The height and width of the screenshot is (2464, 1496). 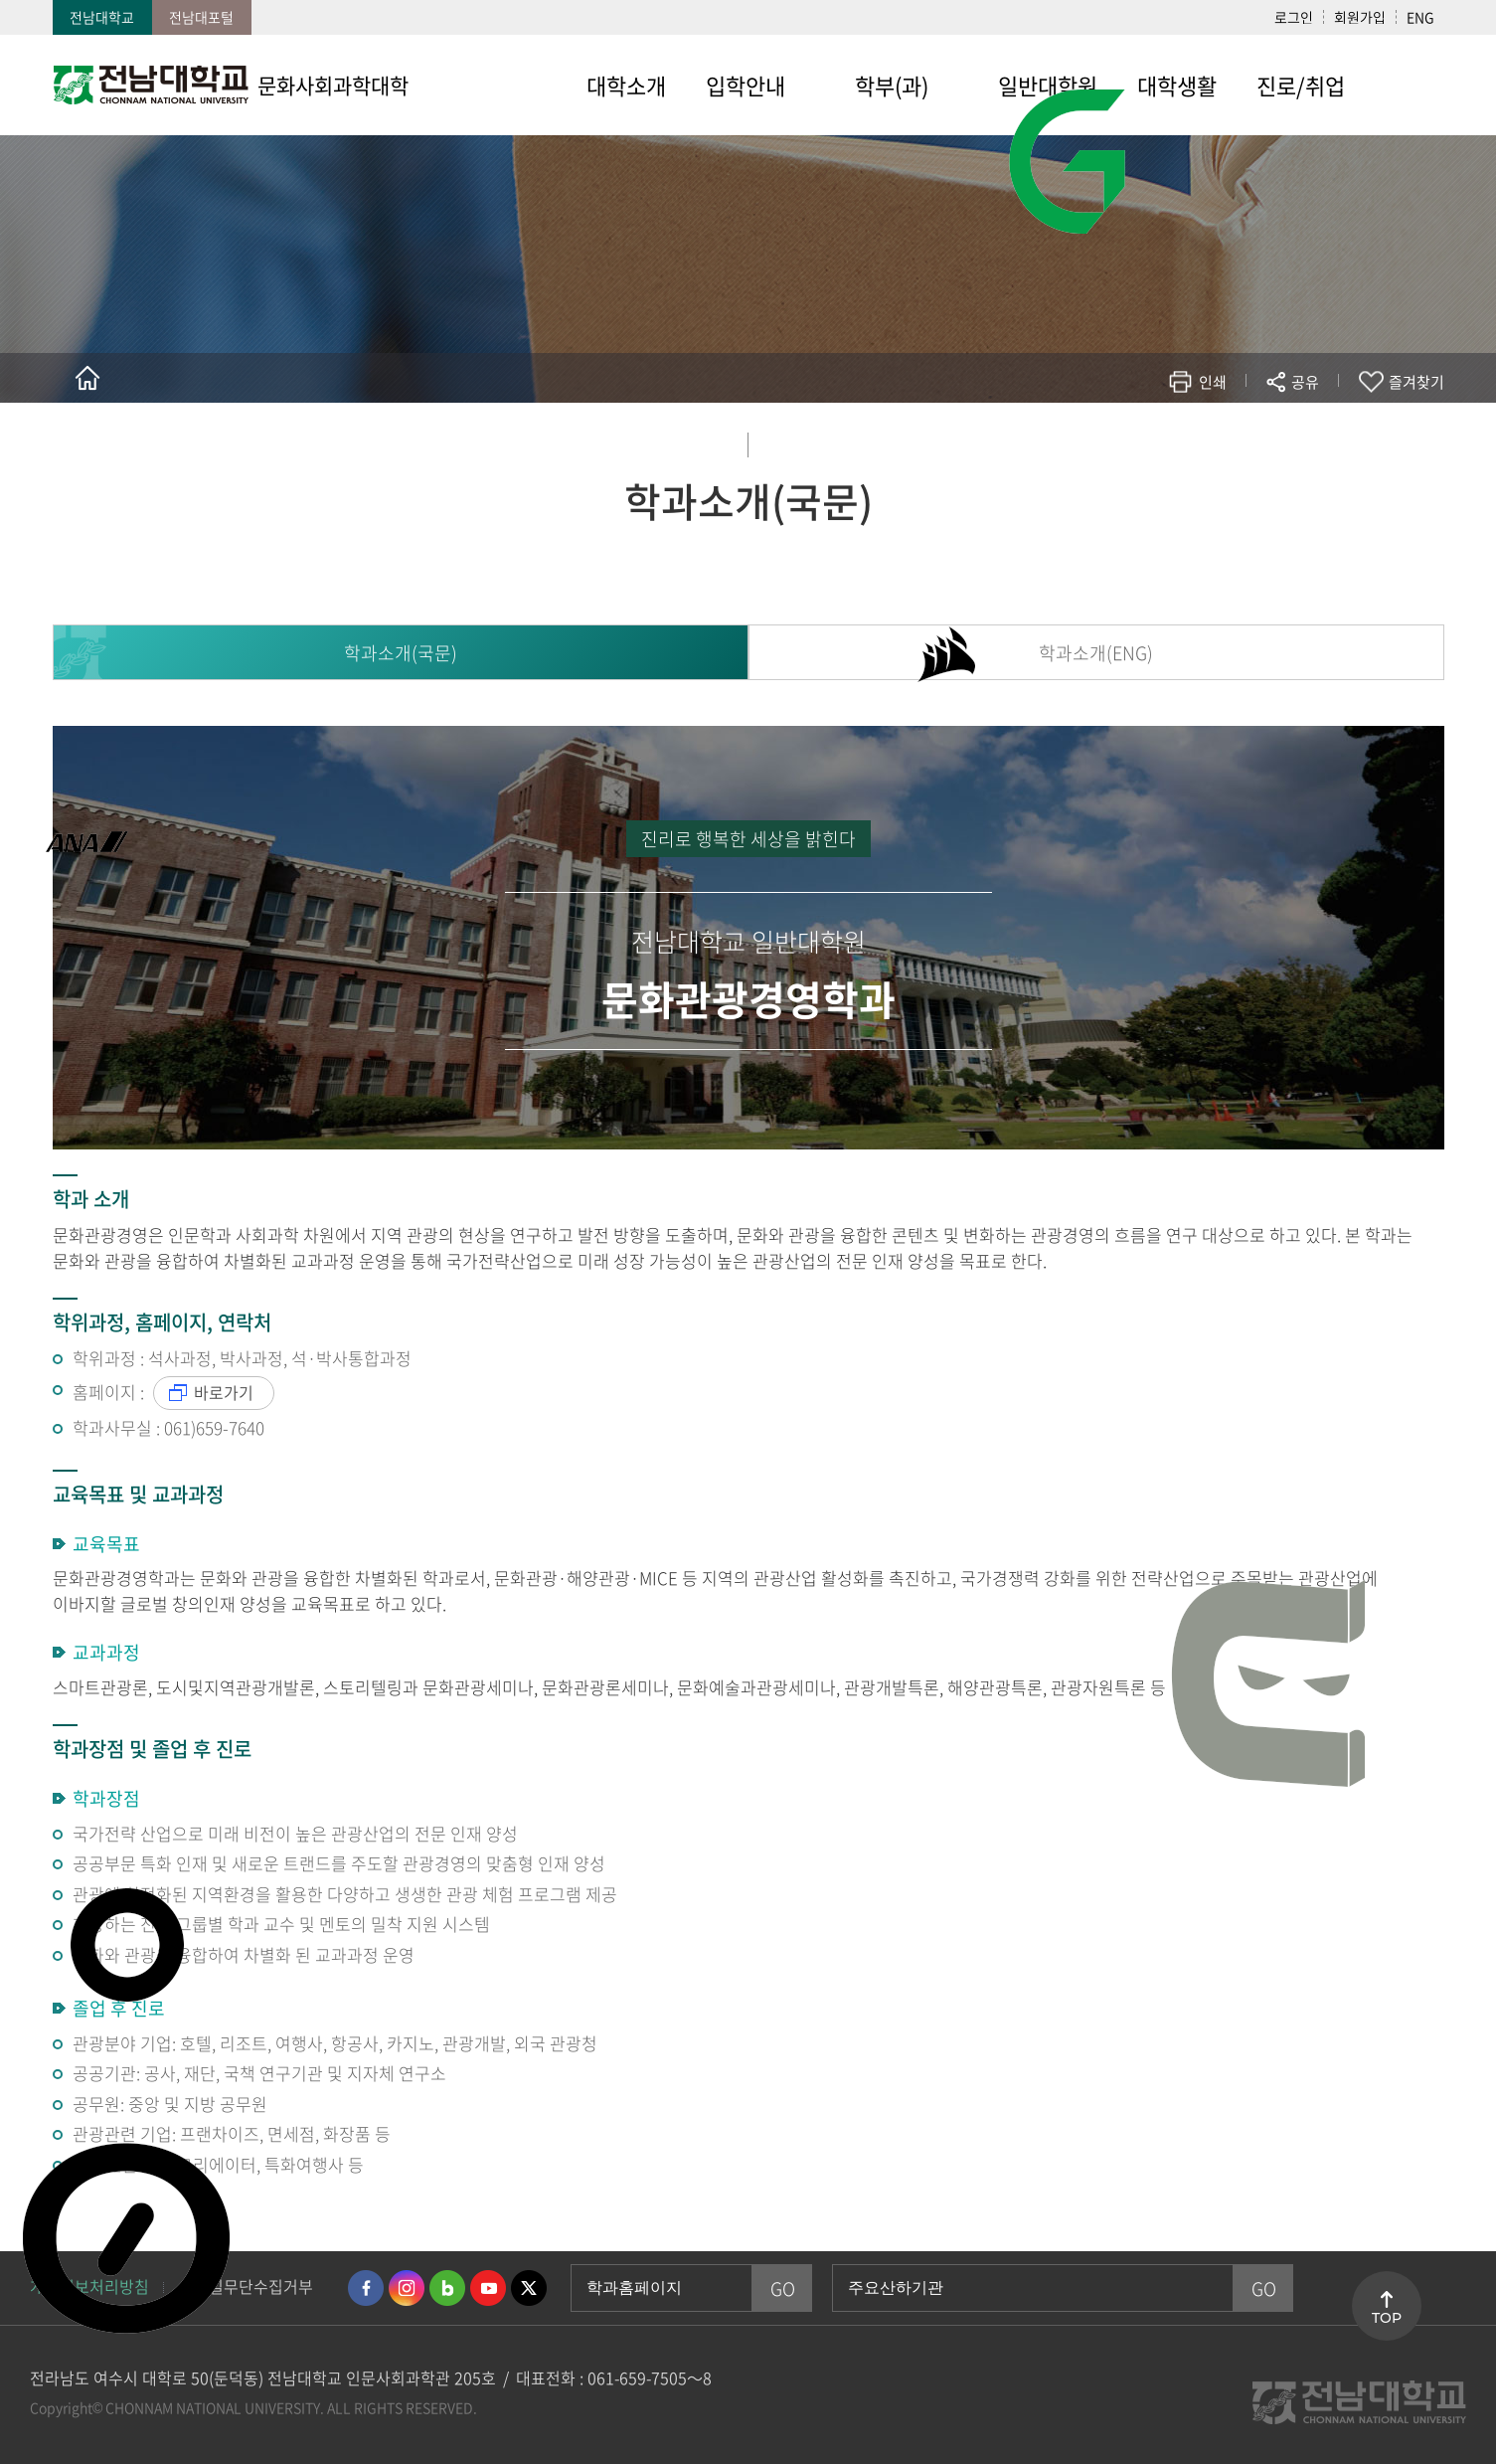 What do you see at coordinates (126, 2238) in the screenshot?
I see `automattic company logo` at bounding box center [126, 2238].